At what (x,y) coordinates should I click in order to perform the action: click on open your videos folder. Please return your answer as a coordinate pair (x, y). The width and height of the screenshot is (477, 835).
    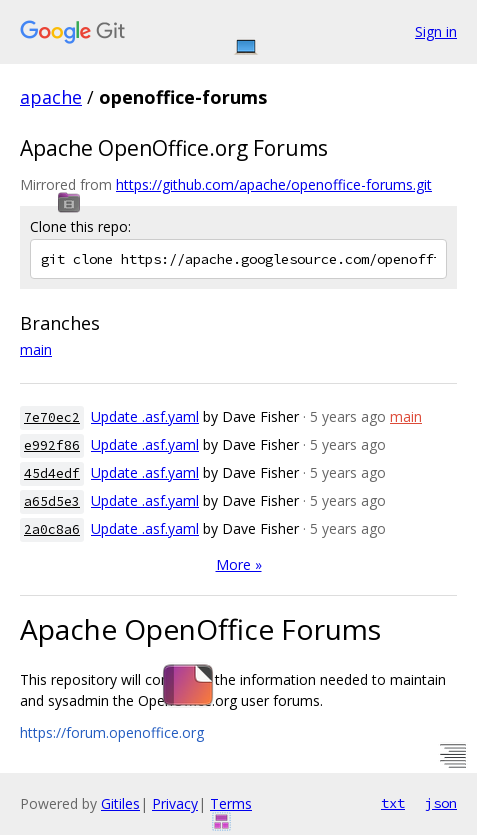
    Looking at the image, I should click on (69, 202).